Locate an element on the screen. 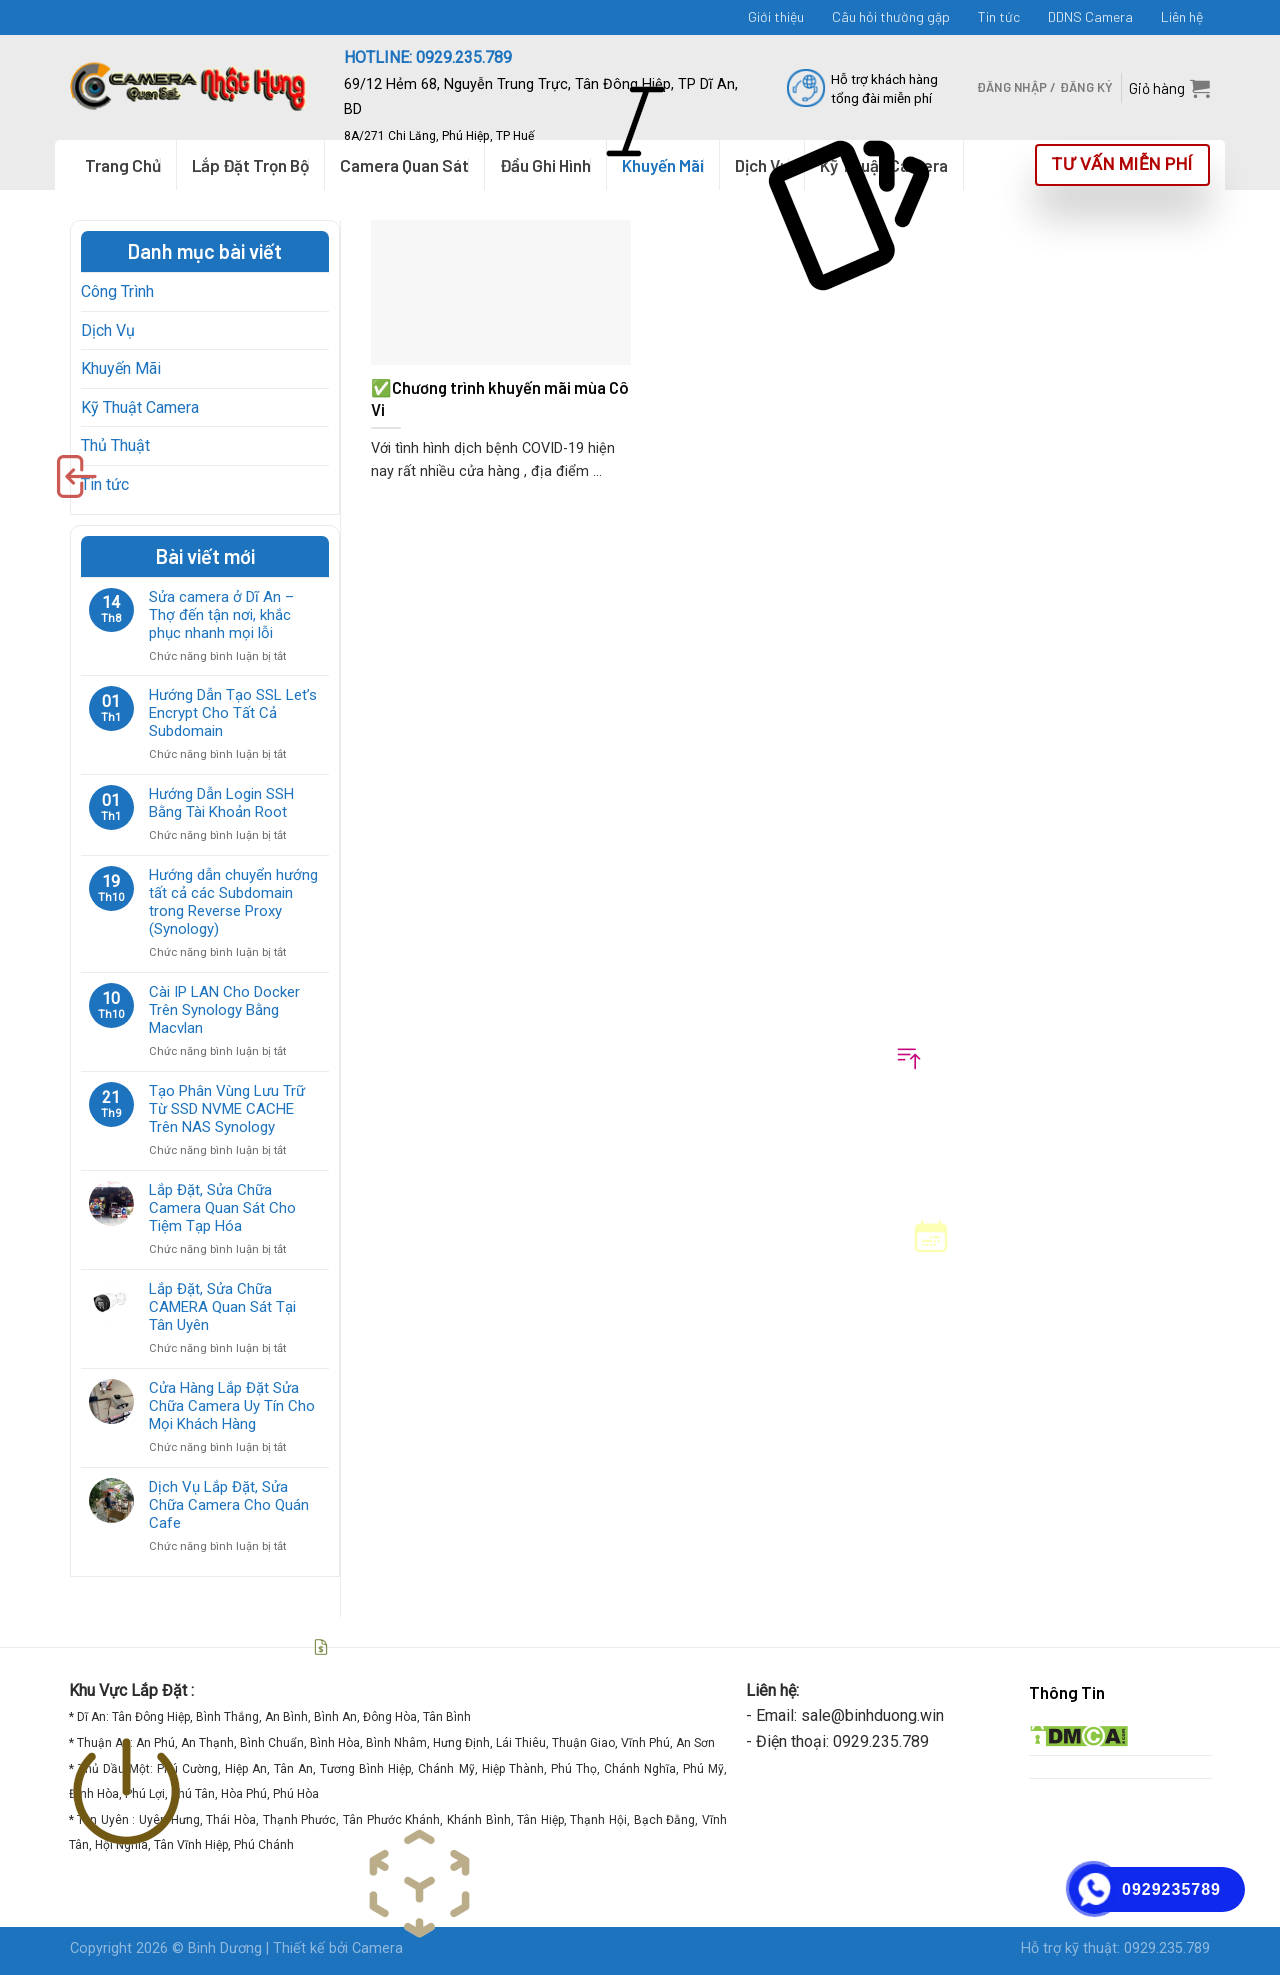 This screenshot has height=1975, width=1280. sort list in ascending order is located at coordinates (909, 1058).